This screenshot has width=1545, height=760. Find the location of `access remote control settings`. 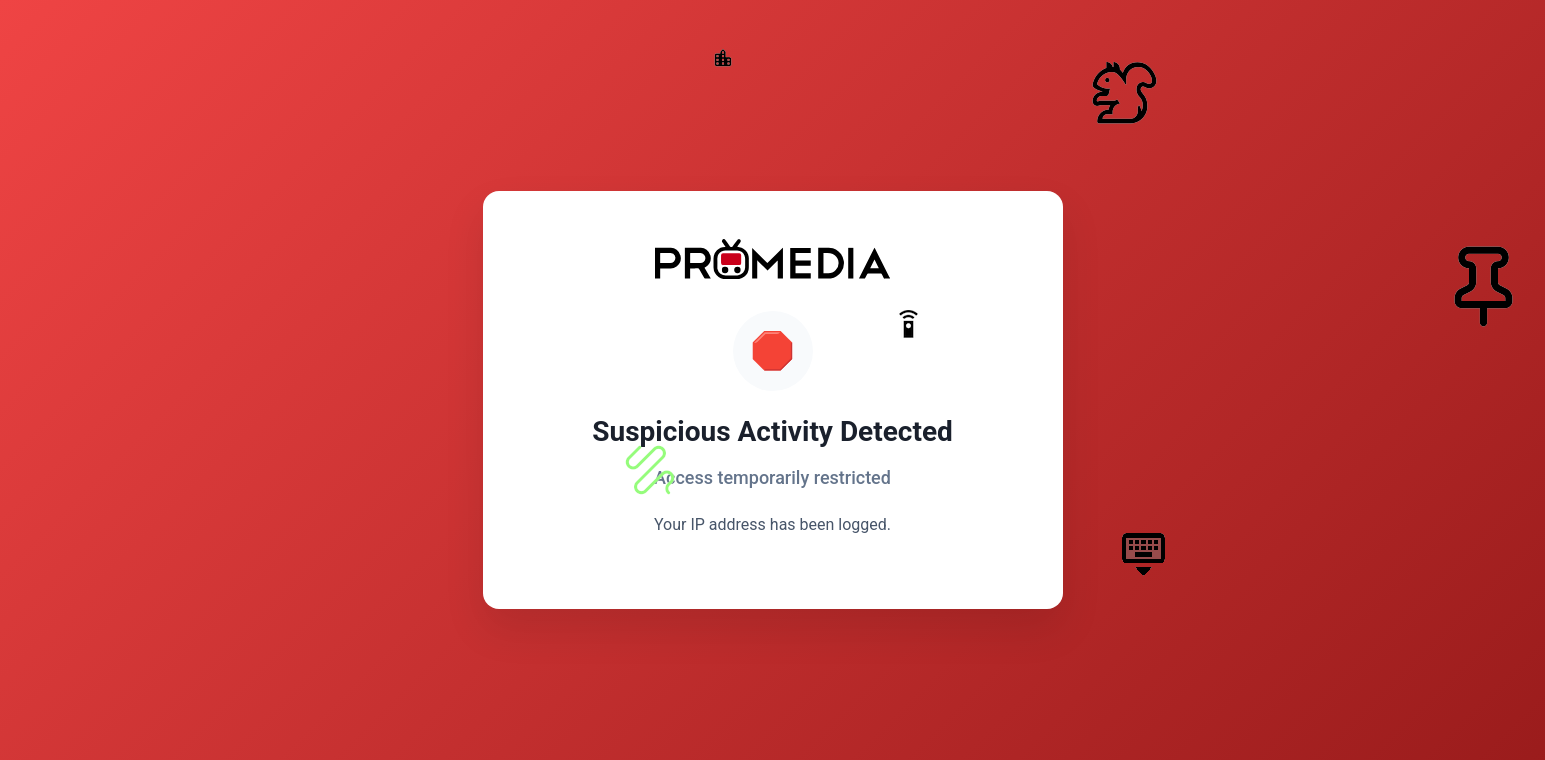

access remote control settings is located at coordinates (908, 324).